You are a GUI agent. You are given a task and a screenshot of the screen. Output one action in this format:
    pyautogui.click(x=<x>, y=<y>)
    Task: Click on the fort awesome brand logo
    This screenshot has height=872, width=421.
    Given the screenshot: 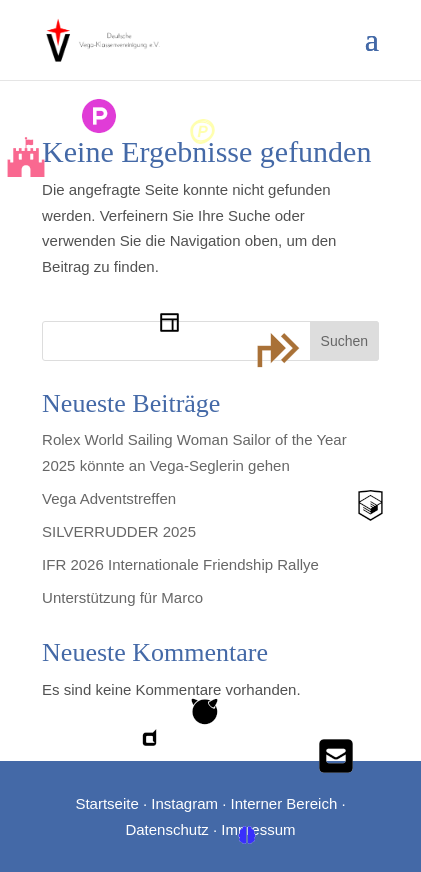 What is the action you would take?
    pyautogui.click(x=26, y=157)
    